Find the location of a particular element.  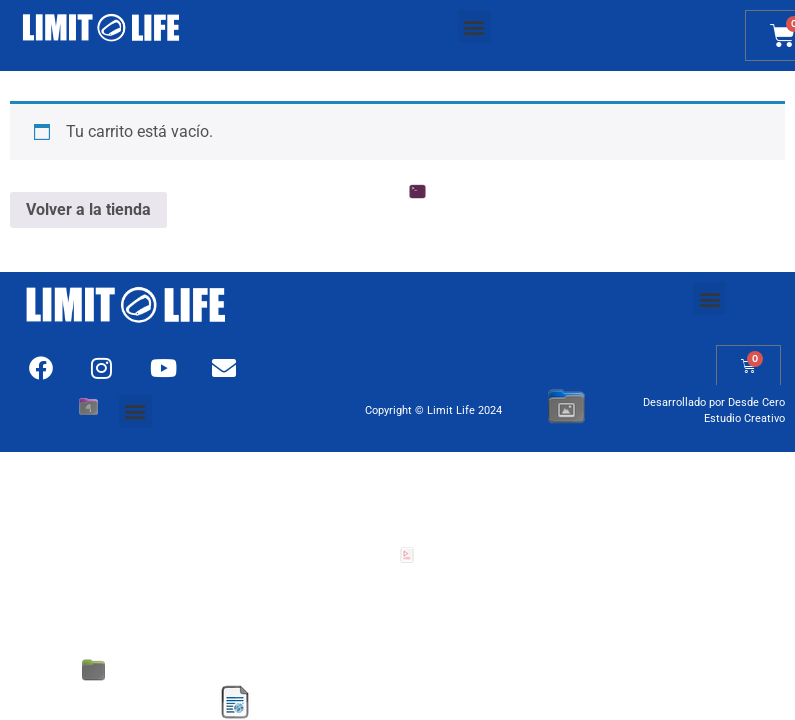

open insync cloud sync folder is located at coordinates (88, 406).